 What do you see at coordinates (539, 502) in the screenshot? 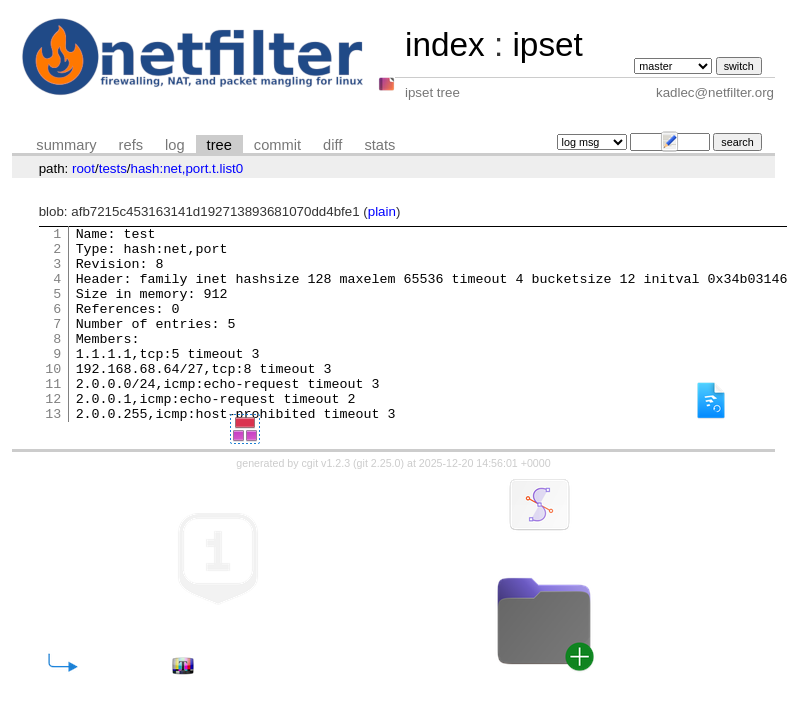
I see `an SVG vector image file` at bounding box center [539, 502].